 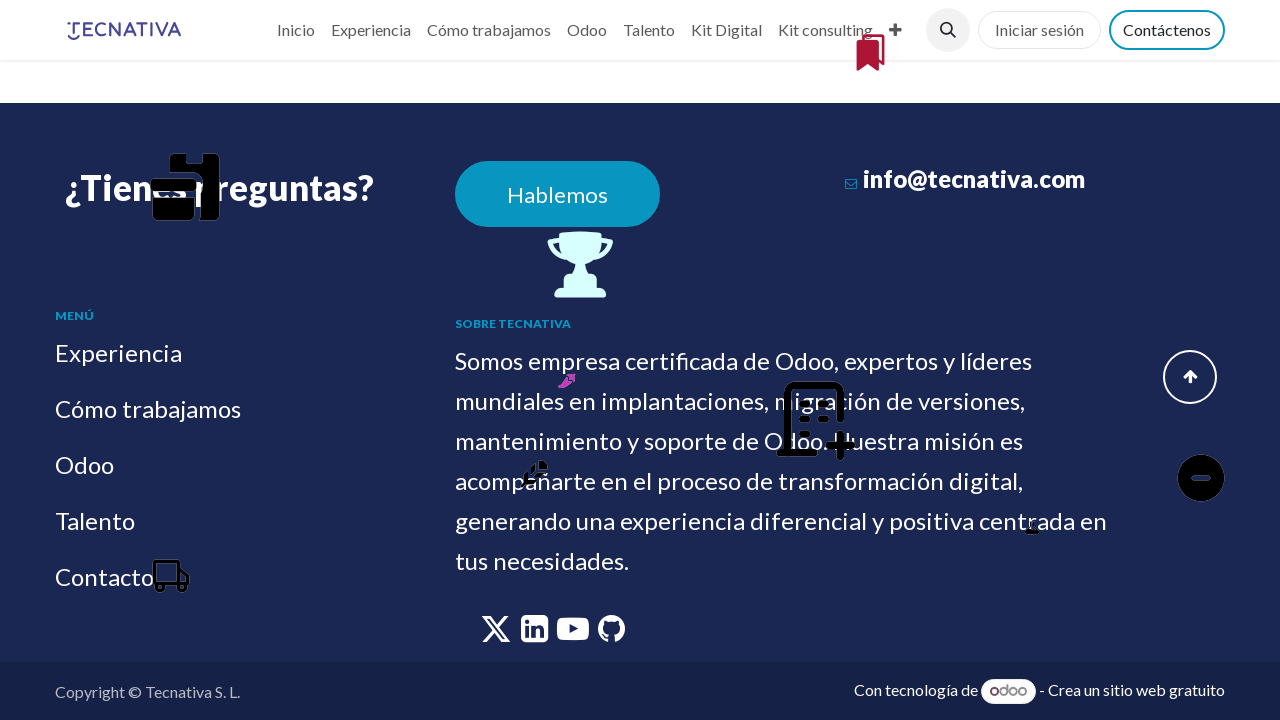 What do you see at coordinates (1032, 528) in the screenshot?
I see `access experimental or beta features` at bounding box center [1032, 528].